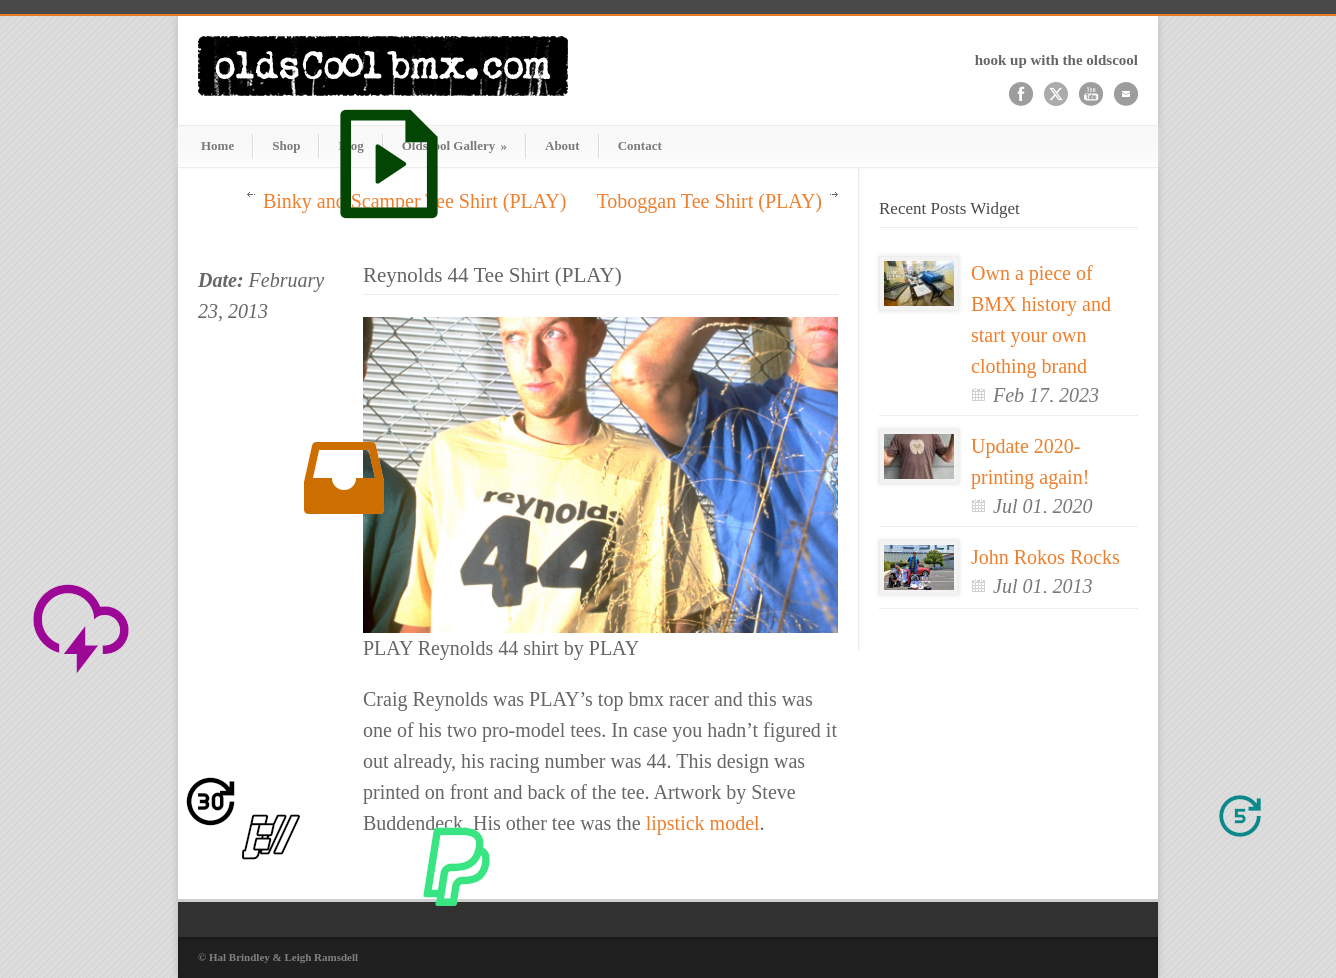  Describe the element at coordinates (81, 628) in the screenshot. I see `indicates thunderstorm weather conditions` at that location.